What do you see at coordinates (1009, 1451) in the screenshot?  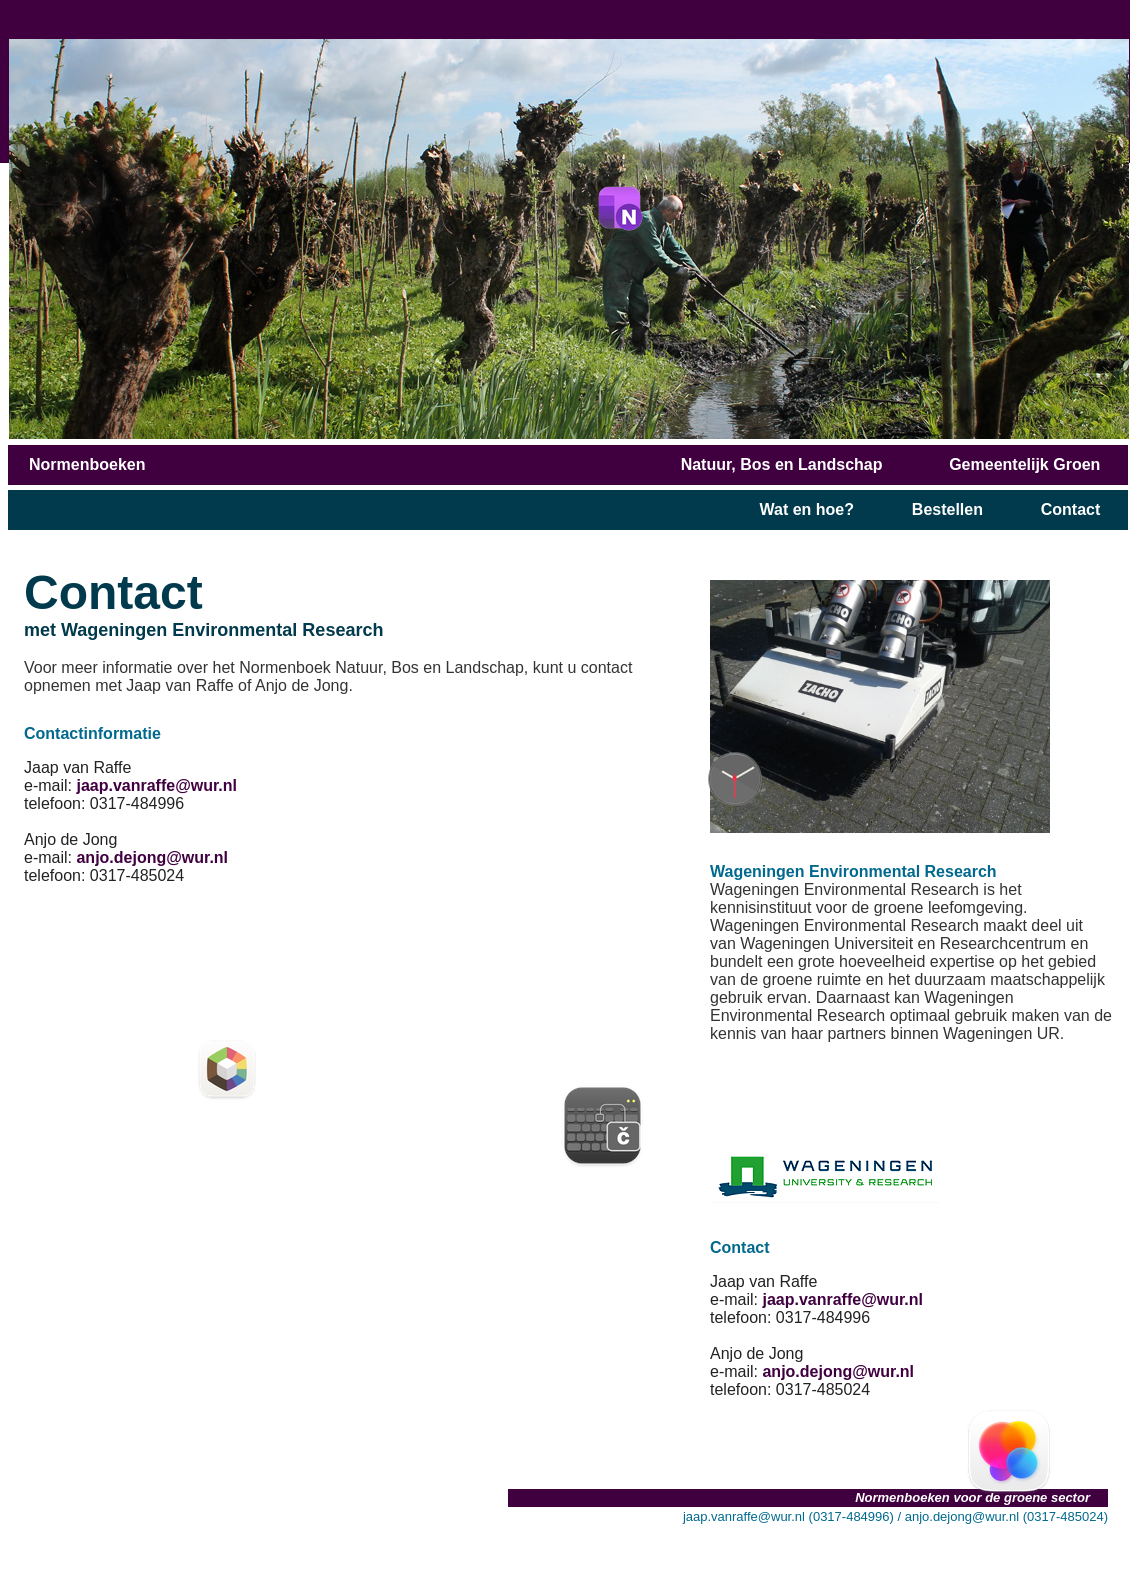 I see `open Game Center app` at bounding box center [1009, 1451].